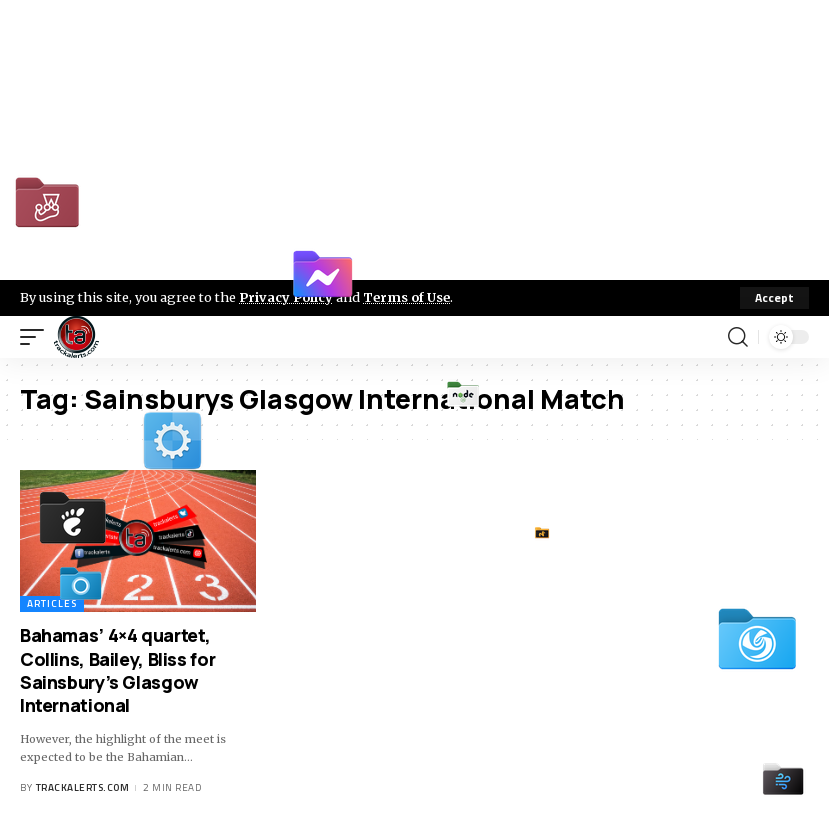 The height and width of the screenshot is (826, 829). Describe the element at coordinates (322, 275) in the screenshot. I see `open messenger downloads or files folder` at that location.